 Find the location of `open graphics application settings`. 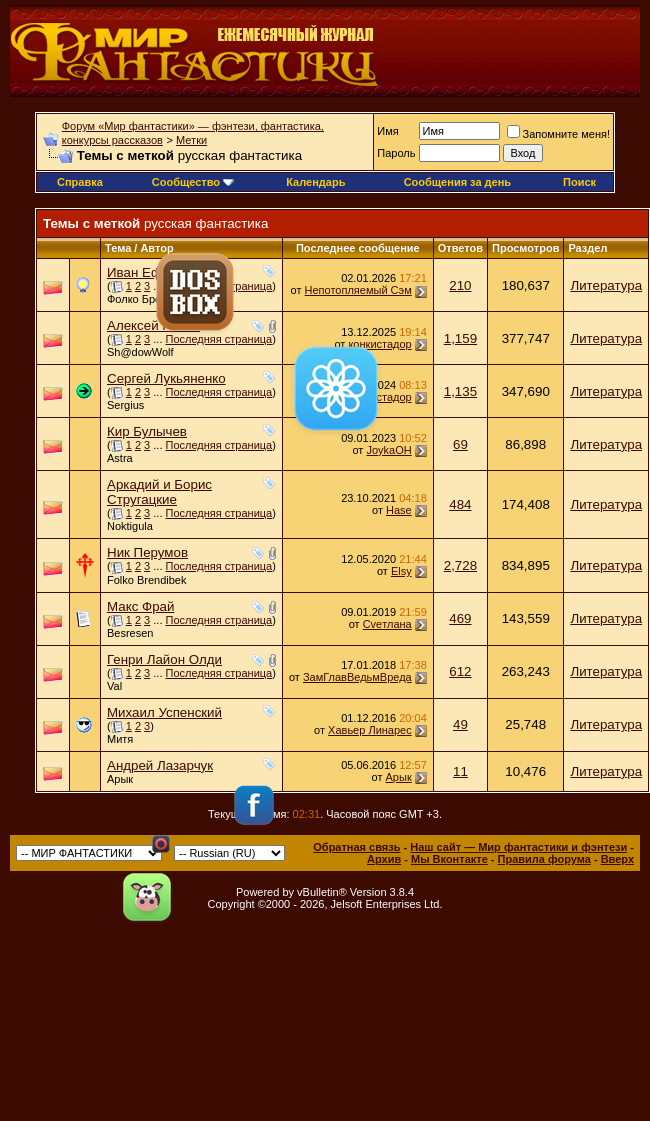

open graphics application settings is located at coordinates (336, 390).